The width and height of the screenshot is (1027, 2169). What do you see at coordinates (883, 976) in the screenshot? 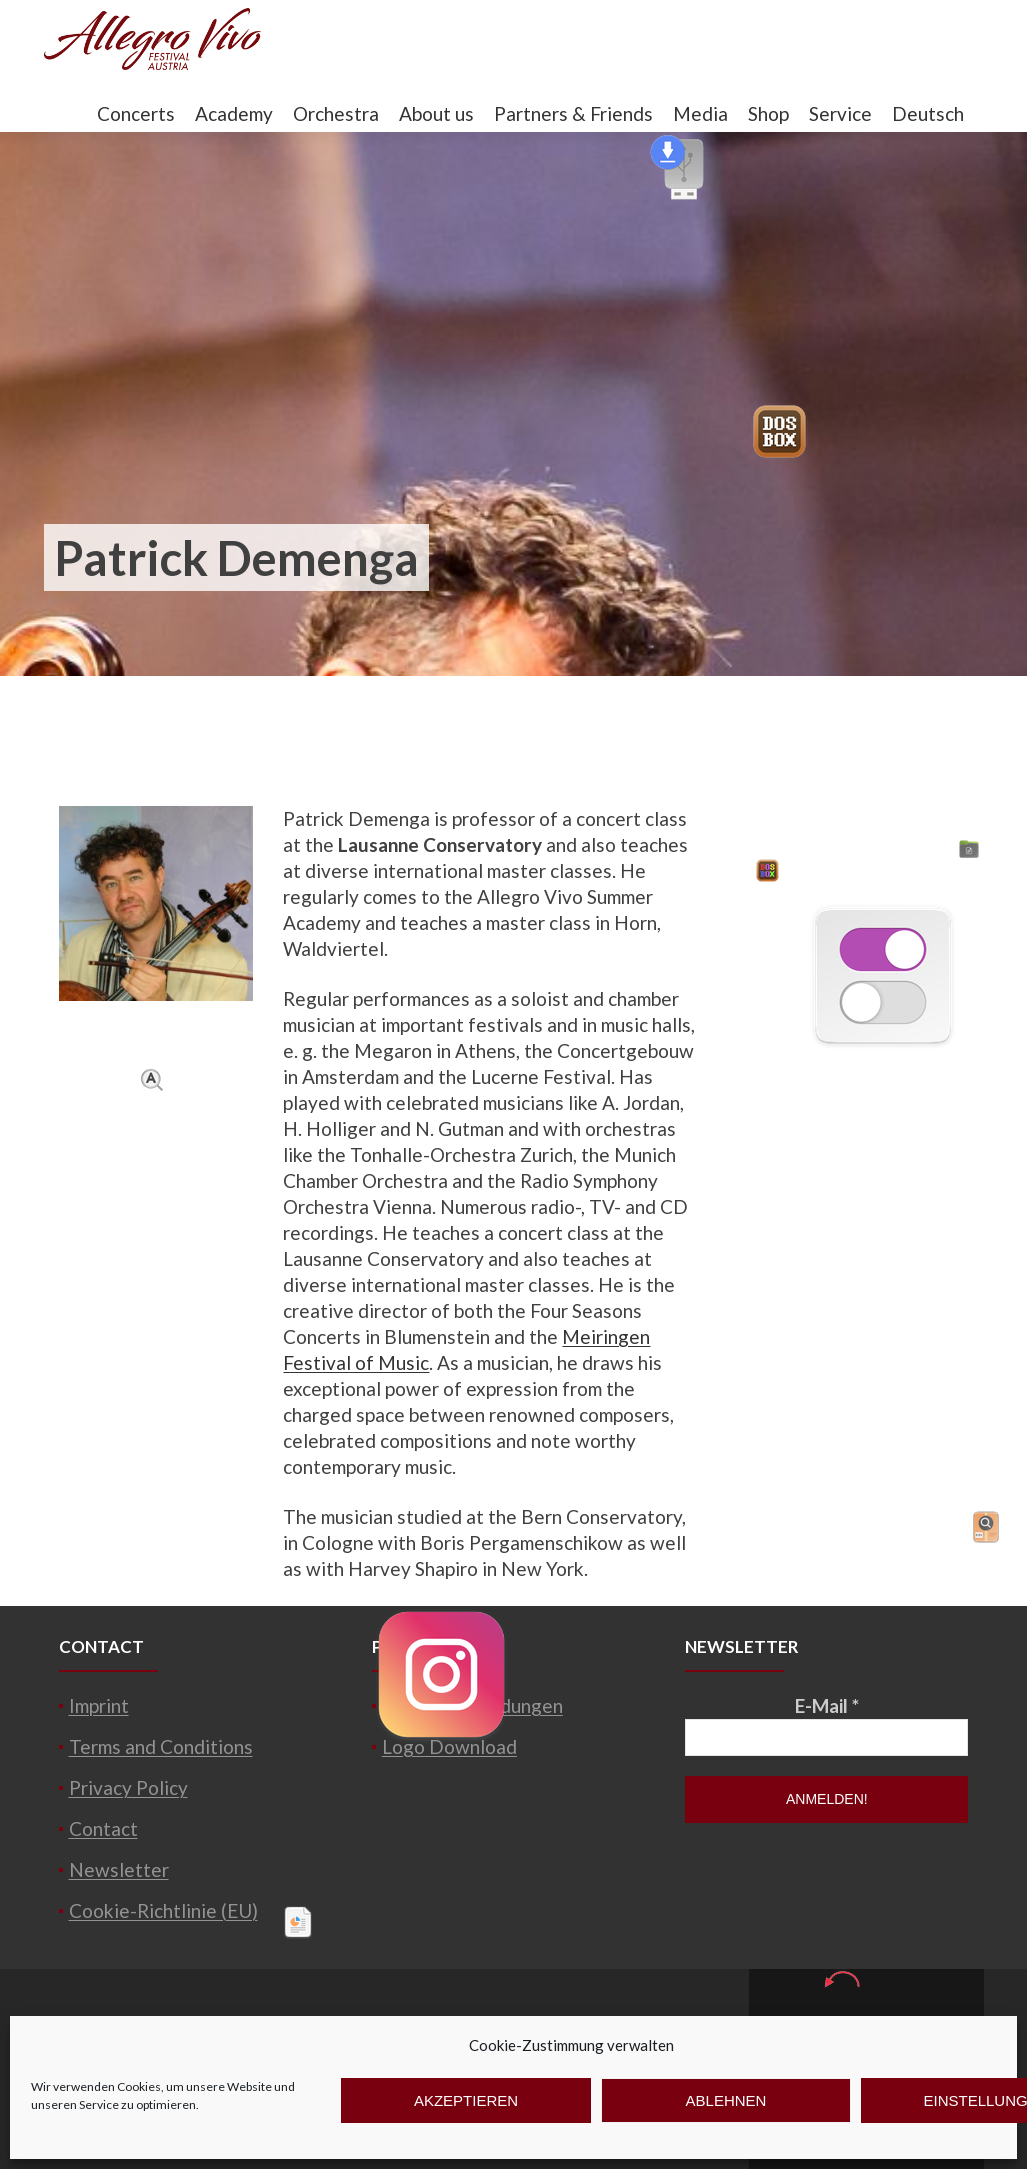
I see `open unity tweak tool settings` at bounding box center [883, 976].